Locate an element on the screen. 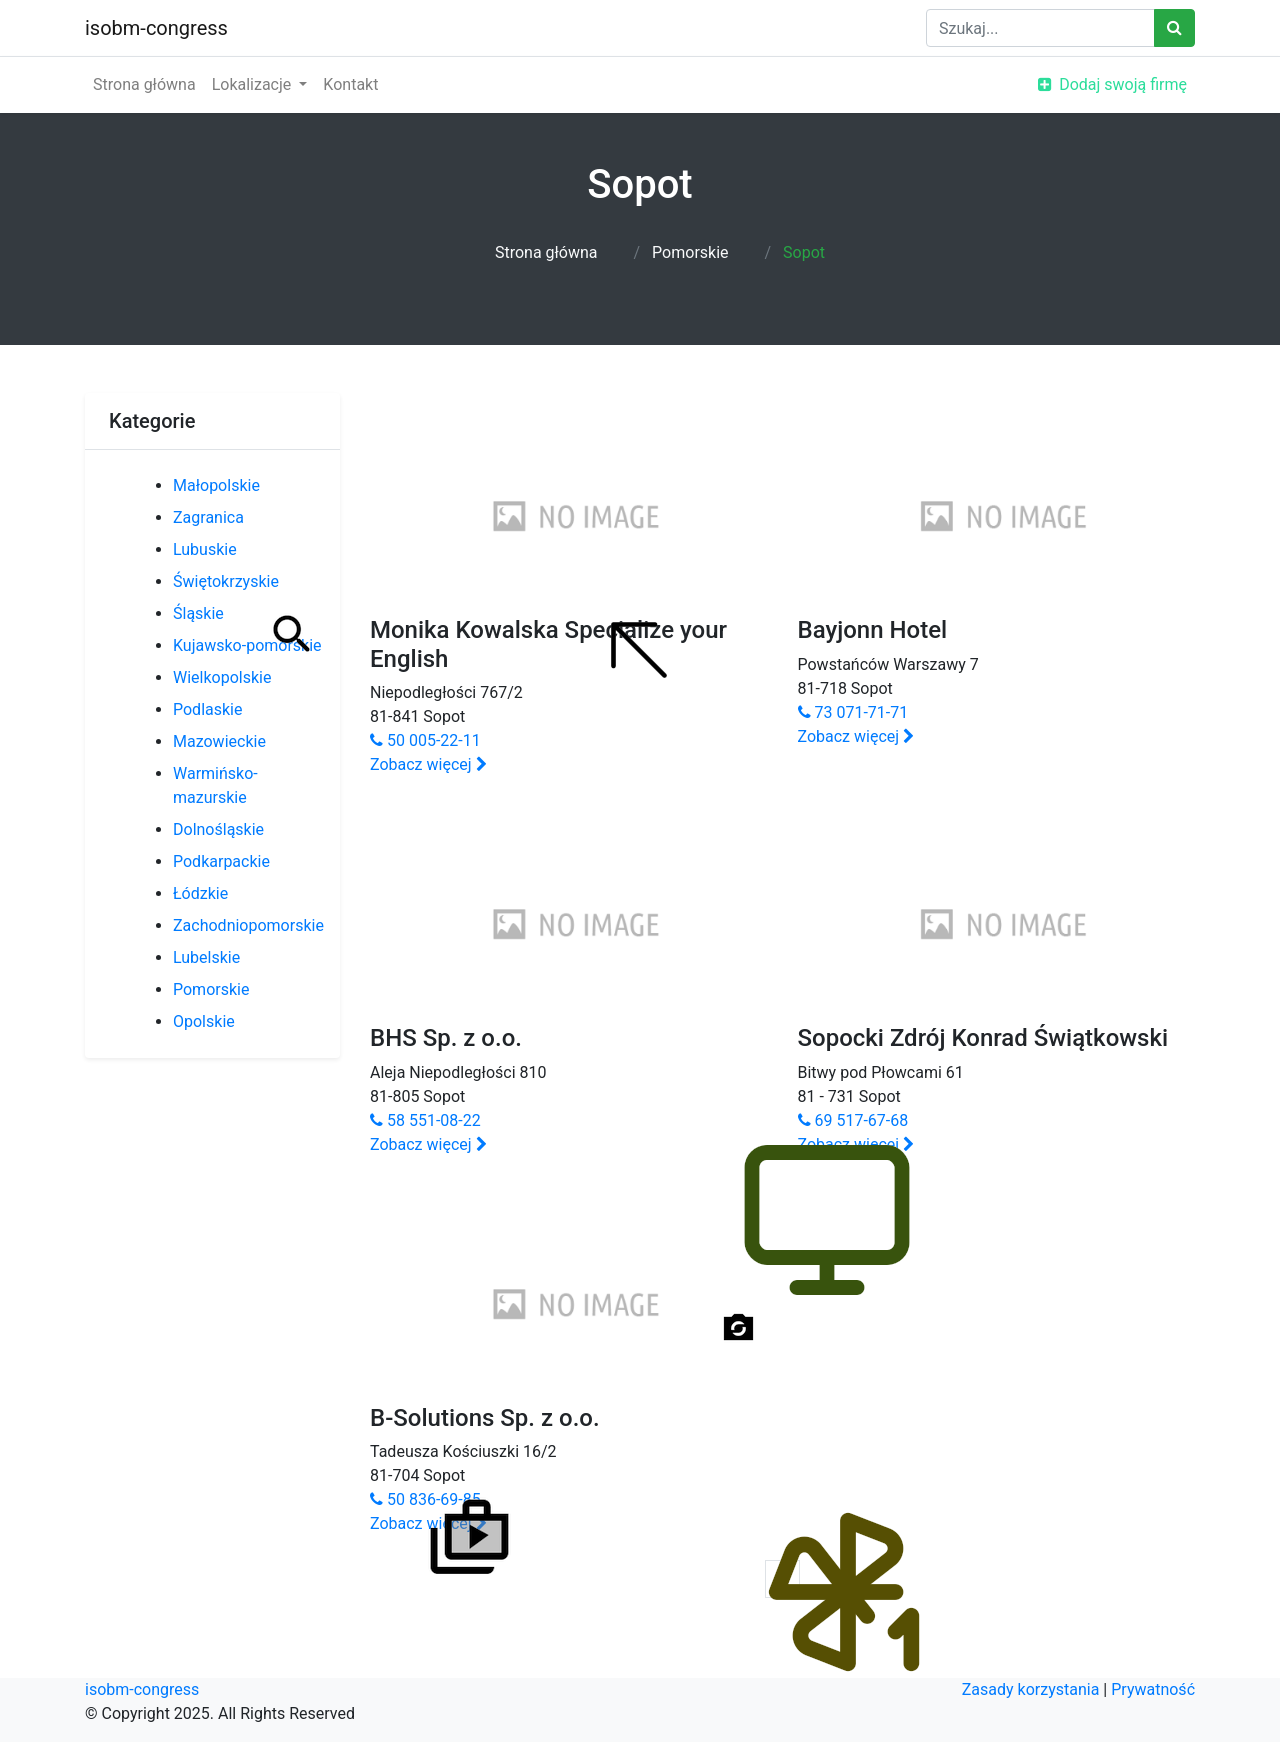 The height and width of the screenshot is (1742, 1280). view your google play store purchases is located at coordinates (469, 1538).